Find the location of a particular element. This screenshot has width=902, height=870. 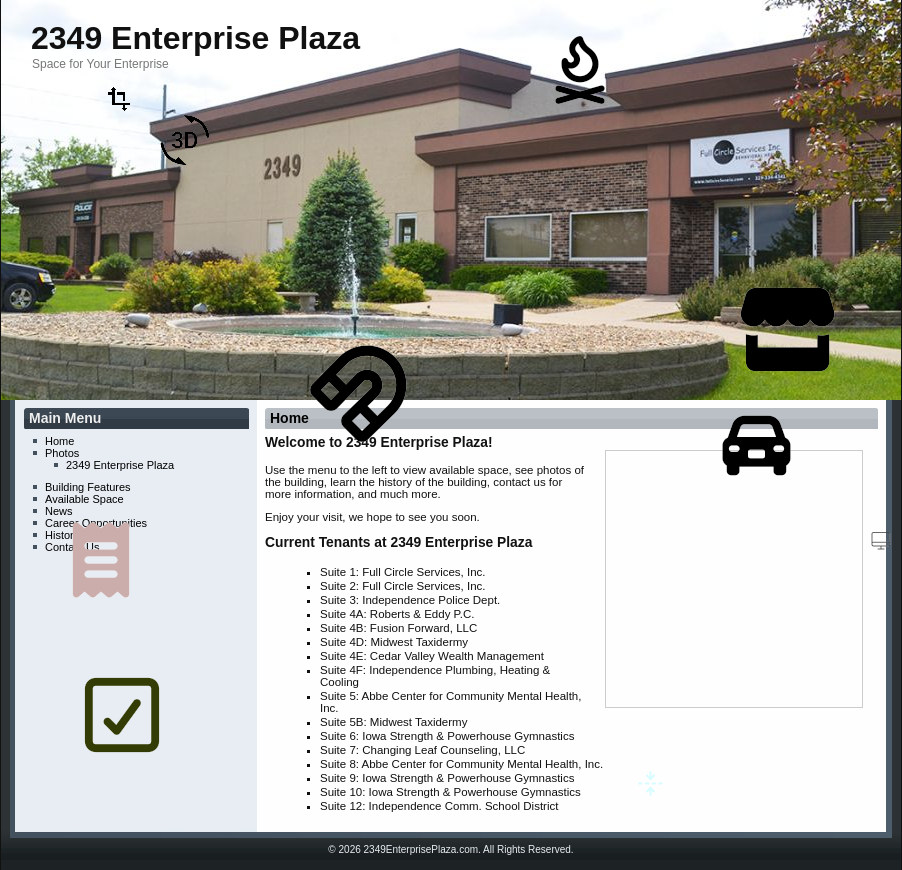

view purchase receipt or transaction history is located at coordinates (101, 560).